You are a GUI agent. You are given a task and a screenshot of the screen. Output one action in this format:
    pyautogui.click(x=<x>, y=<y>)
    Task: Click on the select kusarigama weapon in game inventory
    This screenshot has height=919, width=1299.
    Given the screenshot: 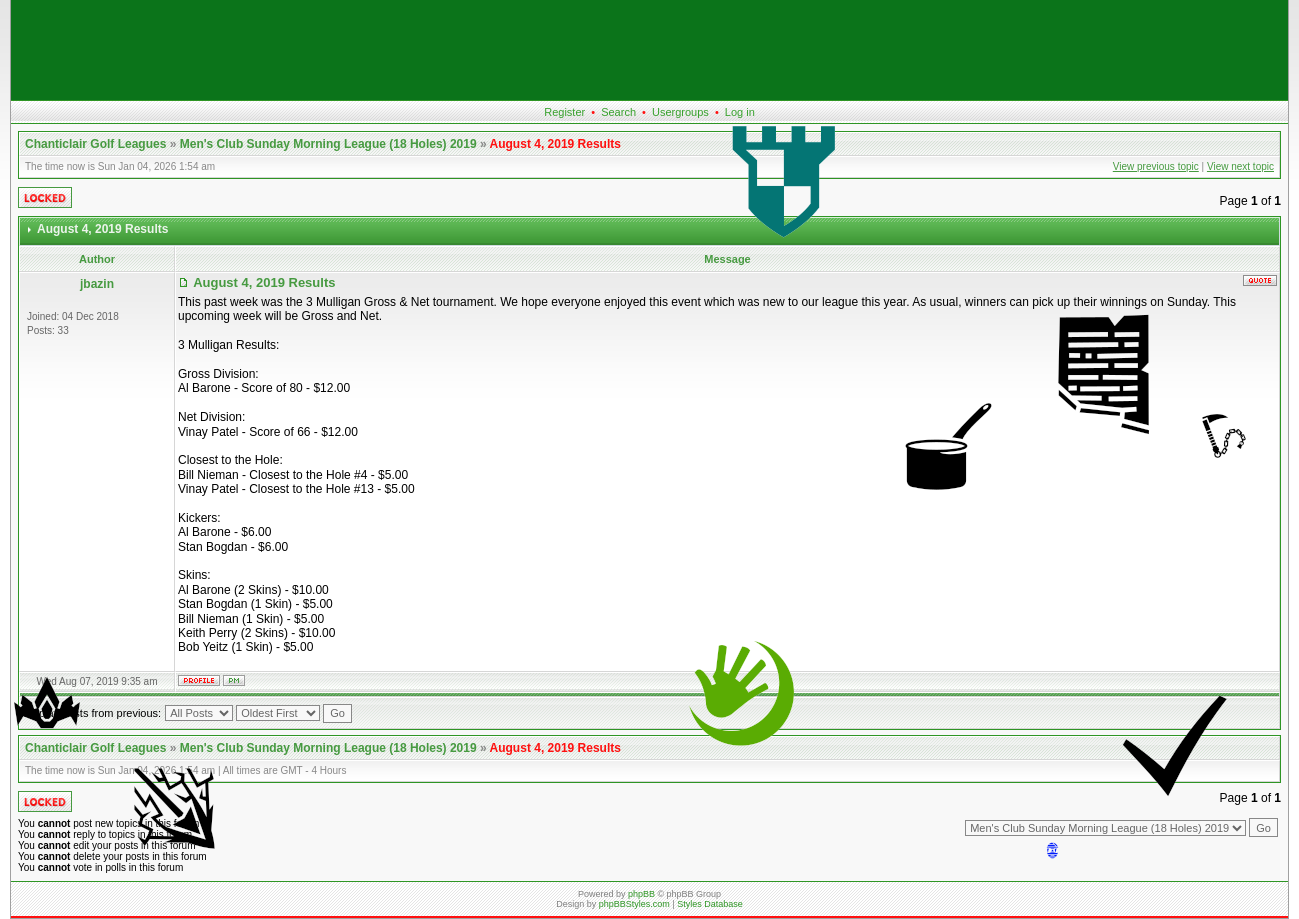 What is the action you would take?
    pyautogui.click(x=1224, y=436)
    